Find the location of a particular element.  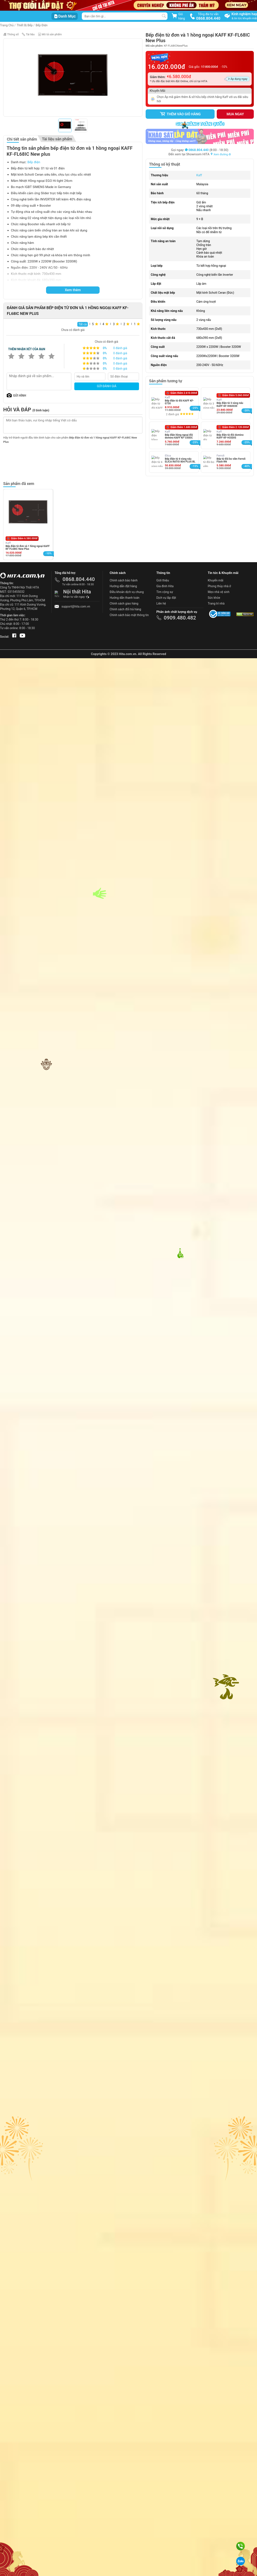

play hand gesture in a game (paper in rock-paper-scissors) is located at coordinates (100, 893).